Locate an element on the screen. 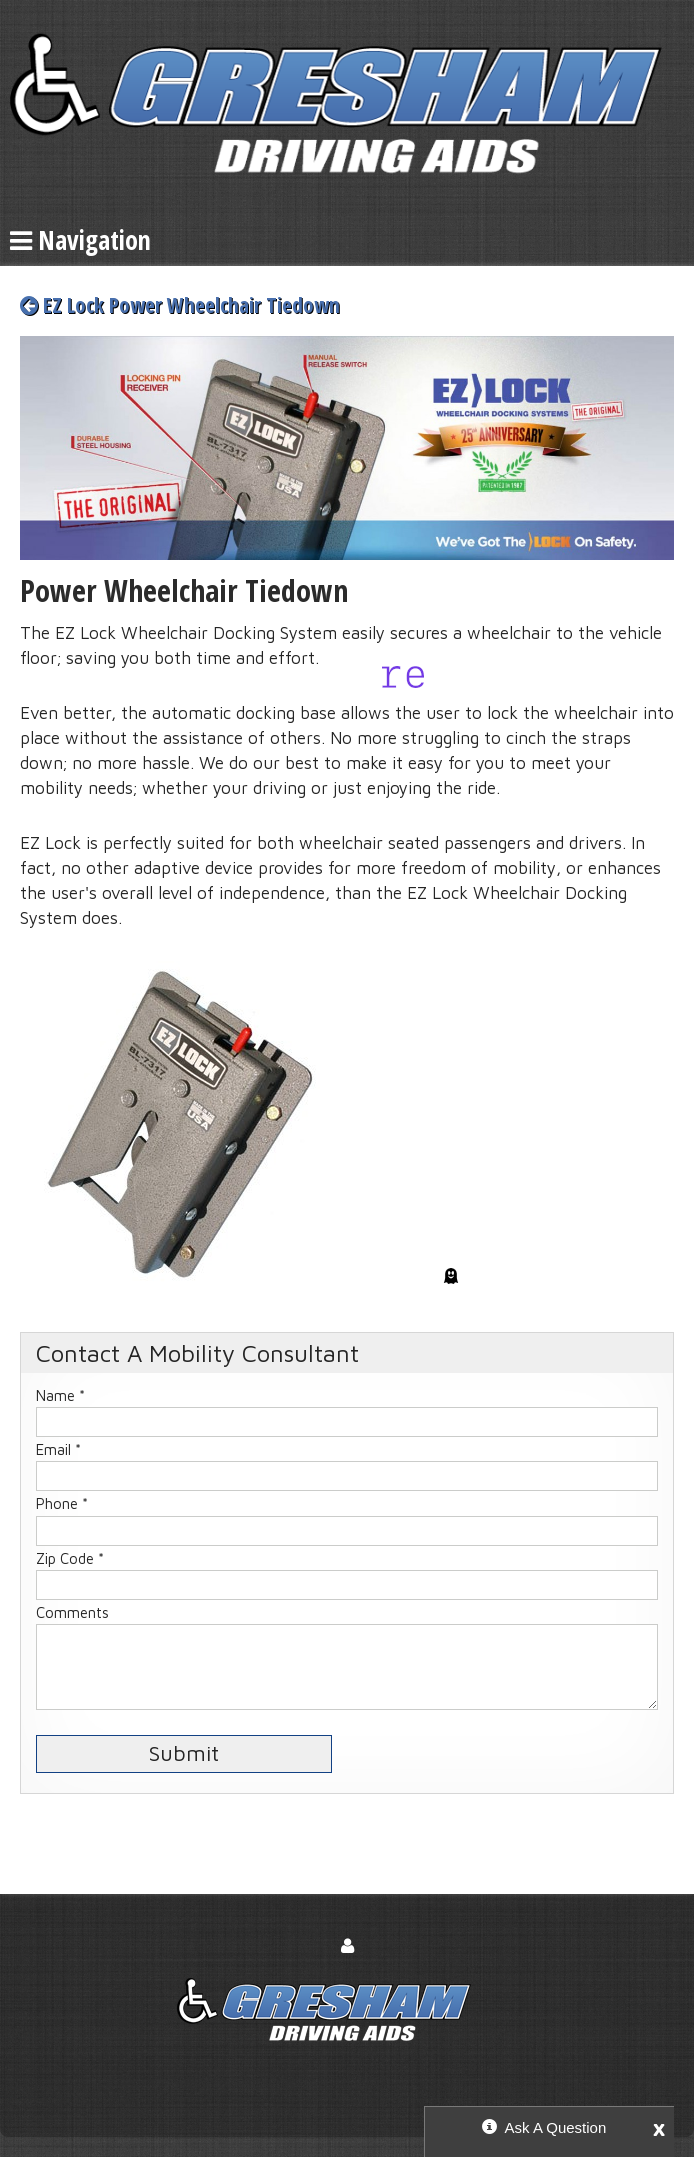 This screenshot has width=694, height=2157. open ghostery privacy browser extension is located at coordinates (451, 1276).